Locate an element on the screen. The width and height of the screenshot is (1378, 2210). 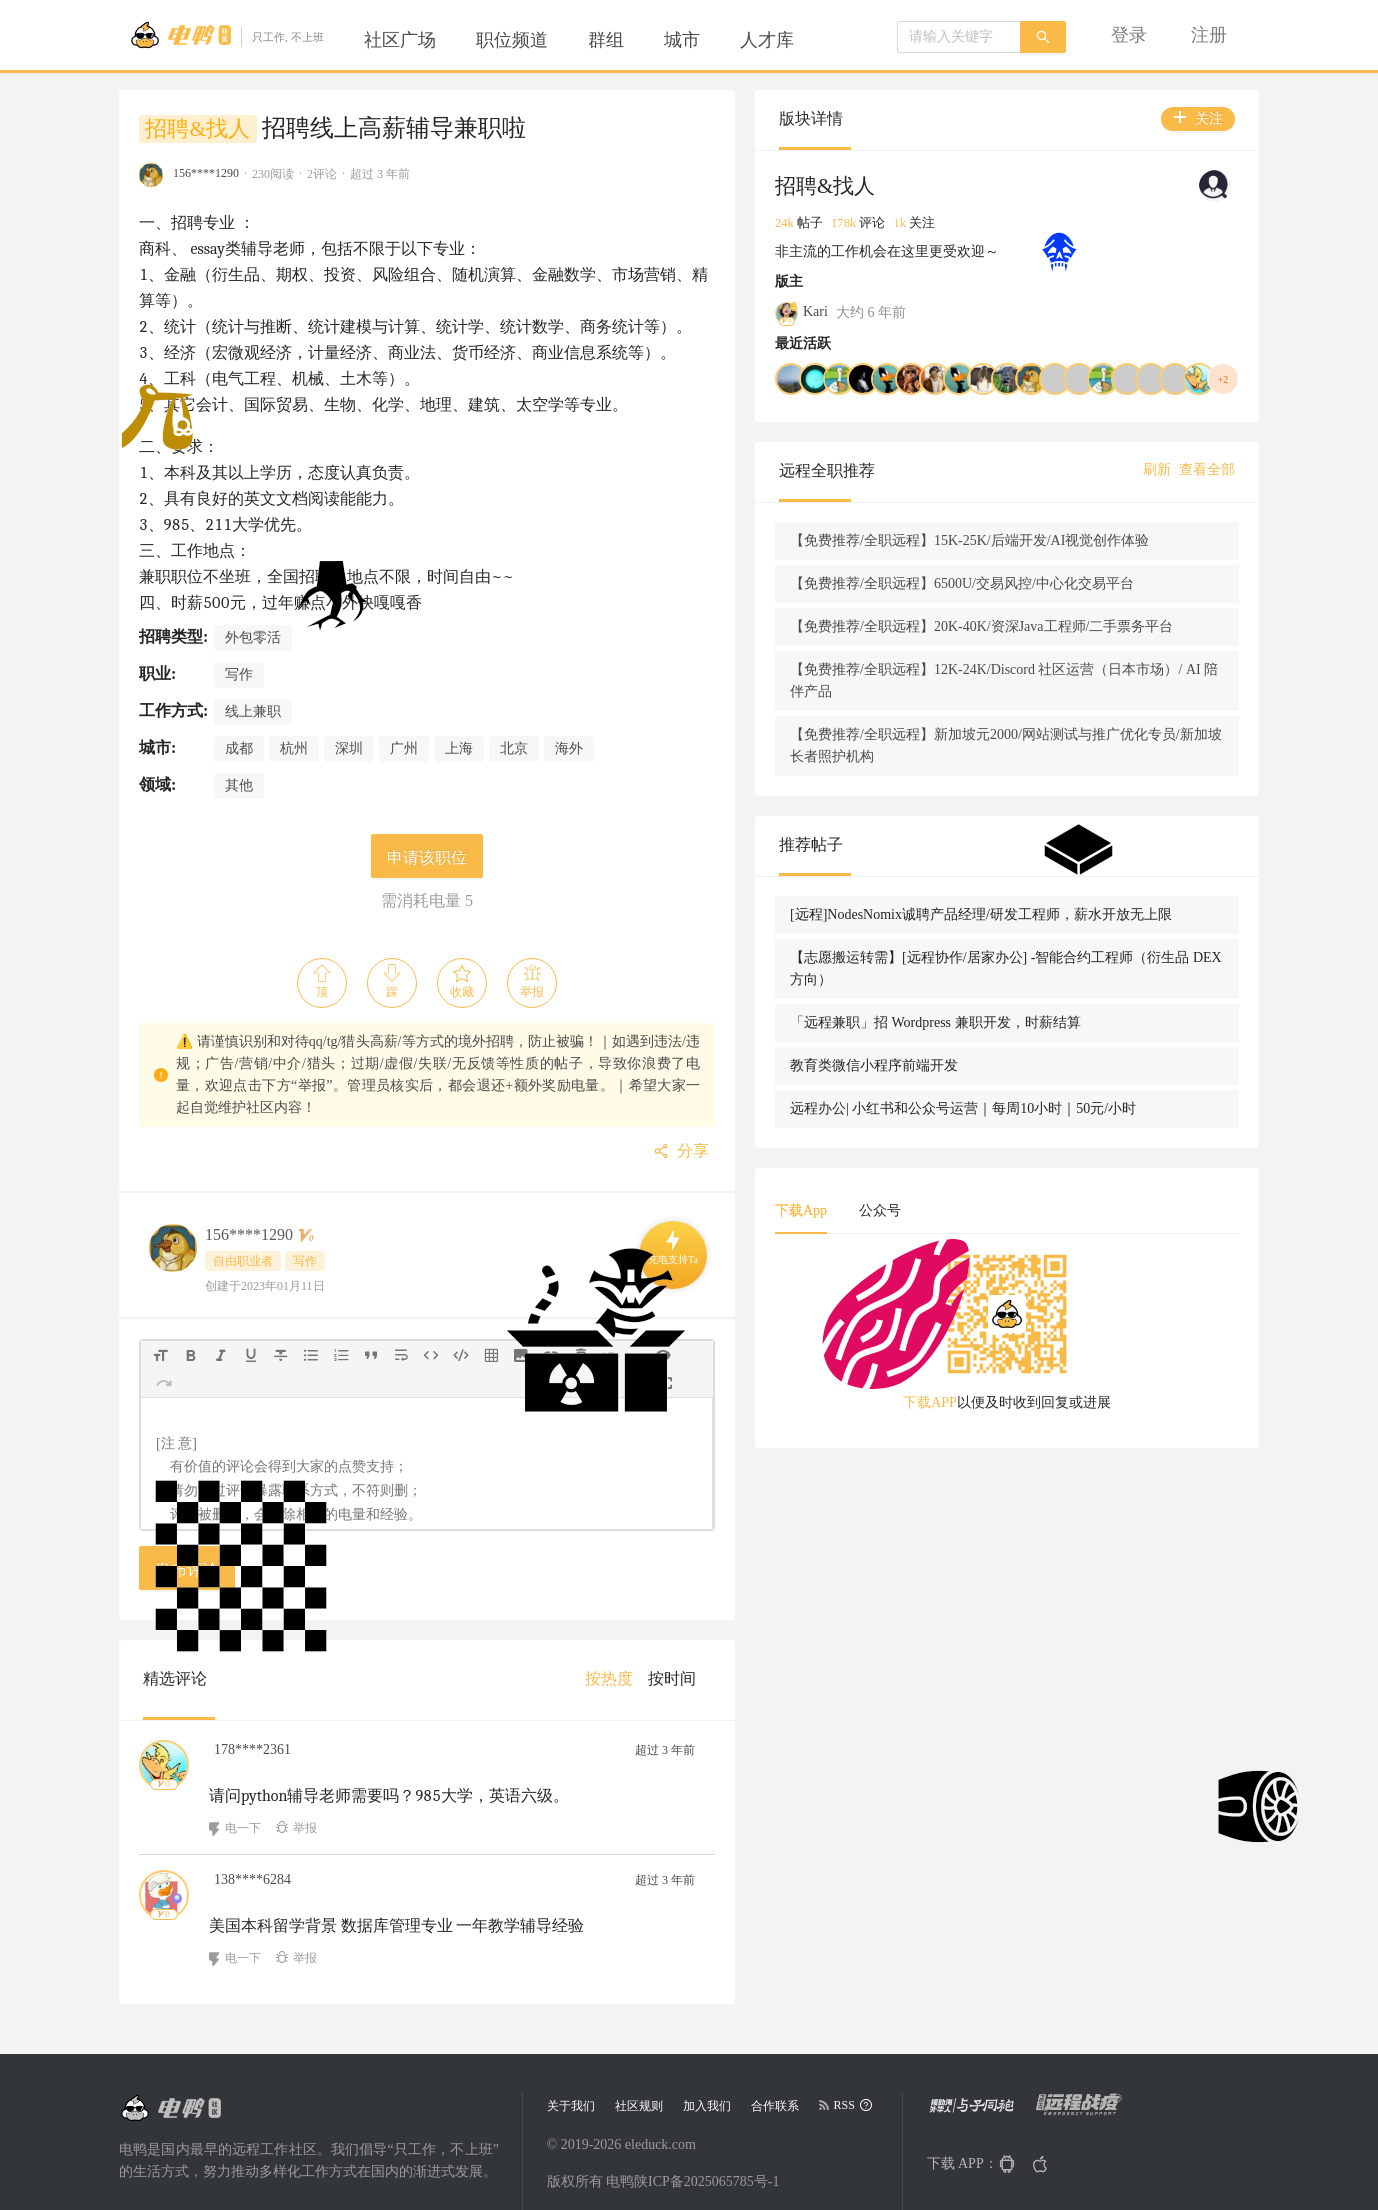
indicates almond or tree nut allergen warning is located at coordinates (896, 1314).